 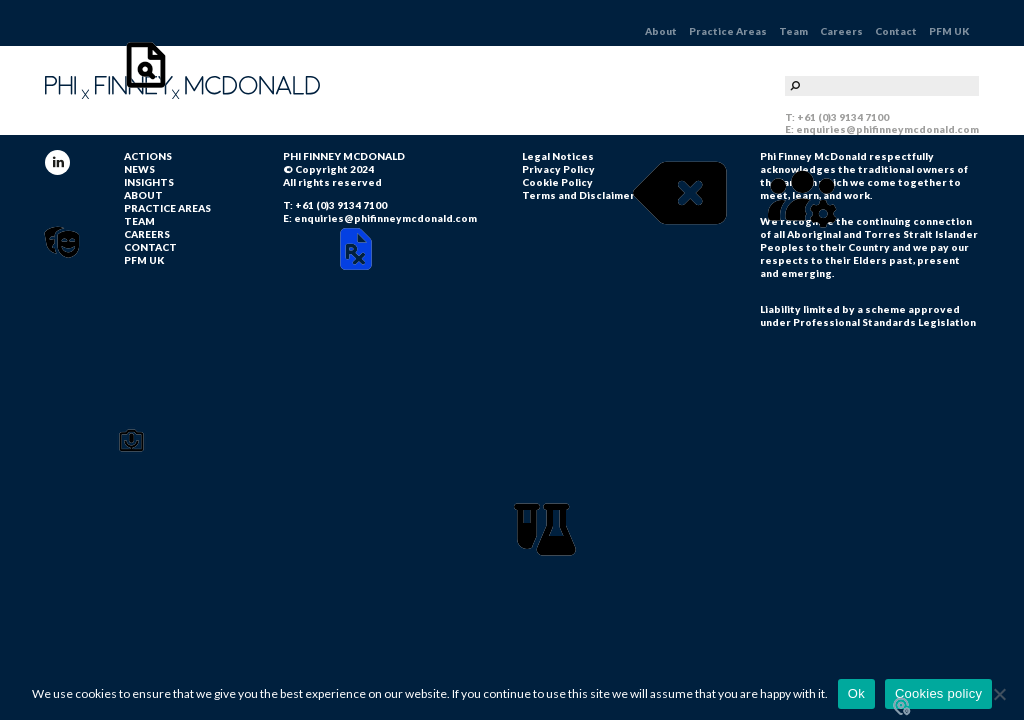 What do you see at coordinates (146, 65) in the screenshot?
I see `search within a document` at bounding box center [146, 65].